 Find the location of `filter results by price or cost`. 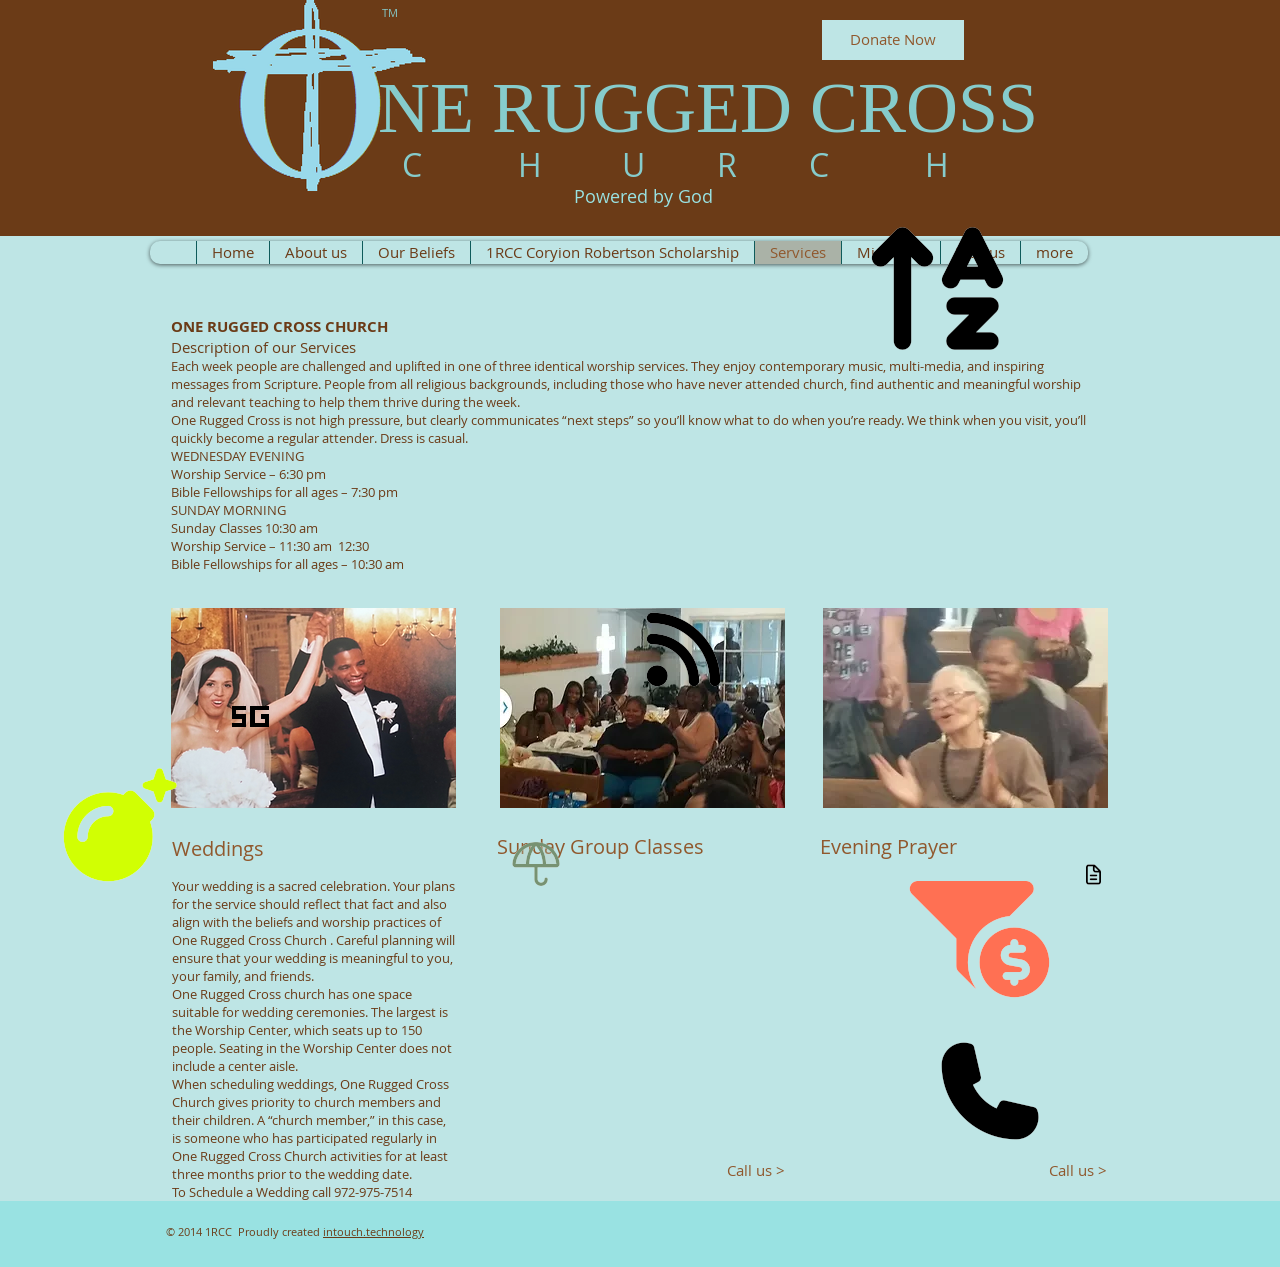

filter results by price or cost is located at coordinates (979, 927).